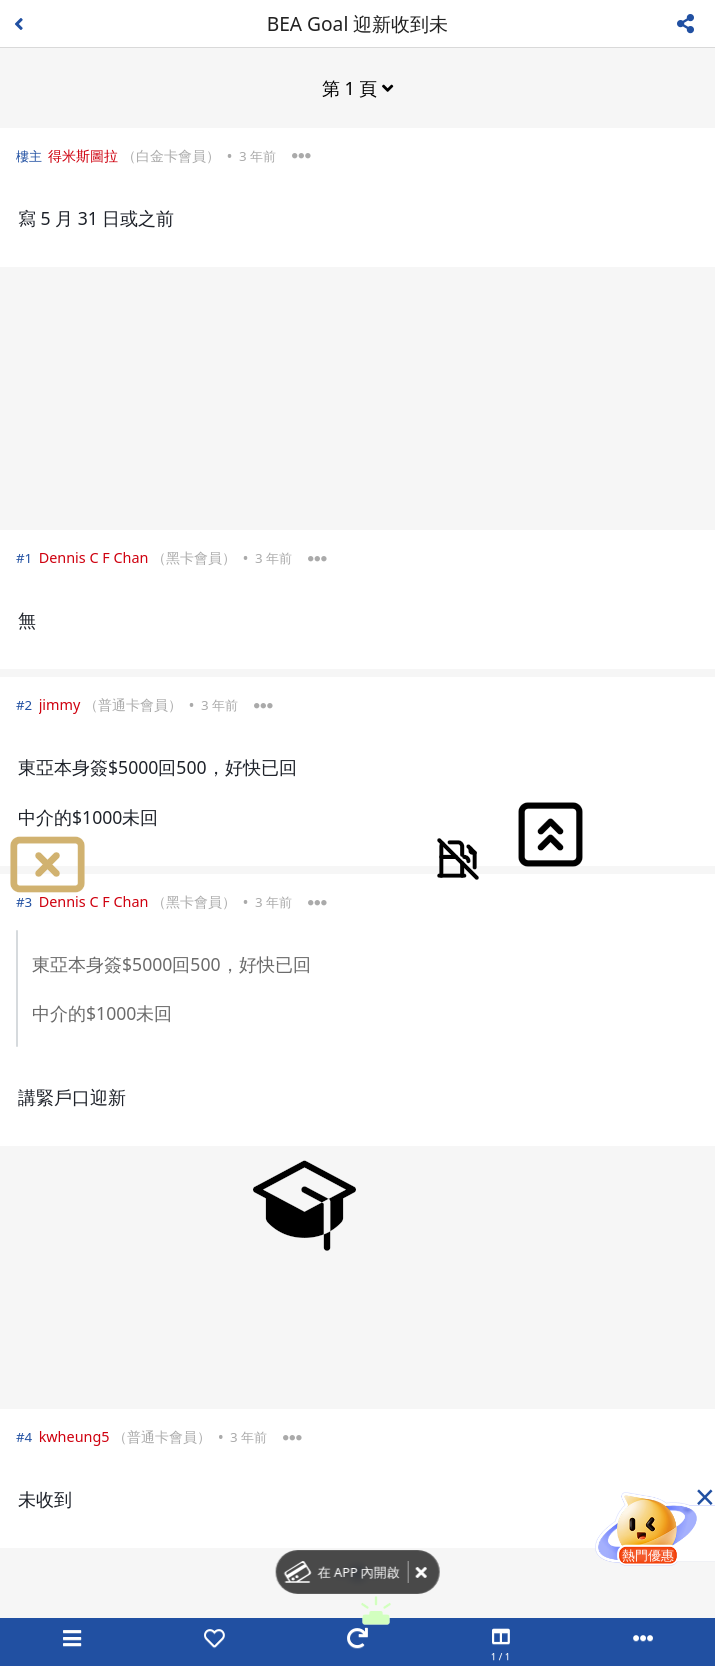 Image resolution: width=715 pixels, height=1666 pixels. I want to click on close or dismiss a window, so click(47, 864).